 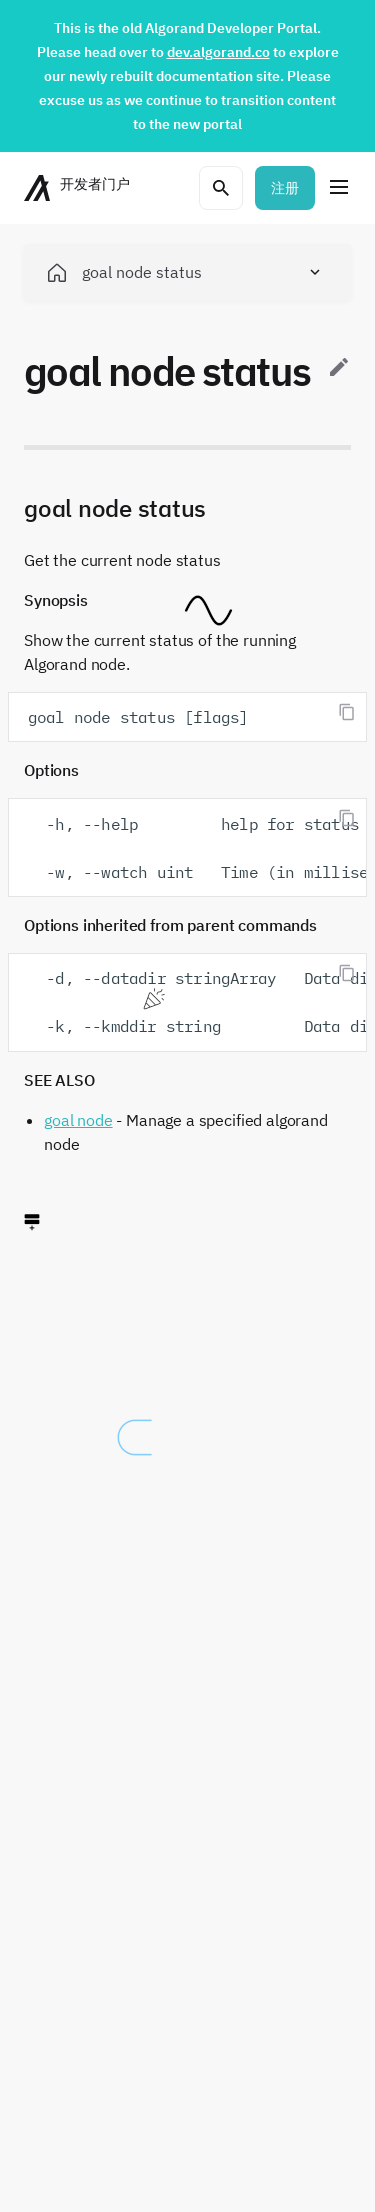 I want to click on add a new row below, so click(x=32, y=1221).